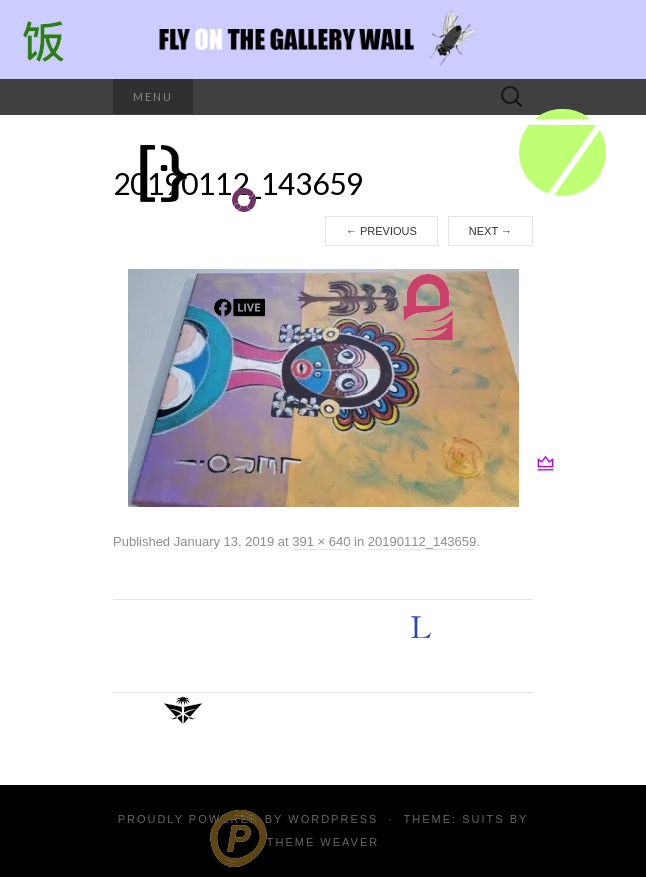  I want to click on super user community logo, so click(163, 173).